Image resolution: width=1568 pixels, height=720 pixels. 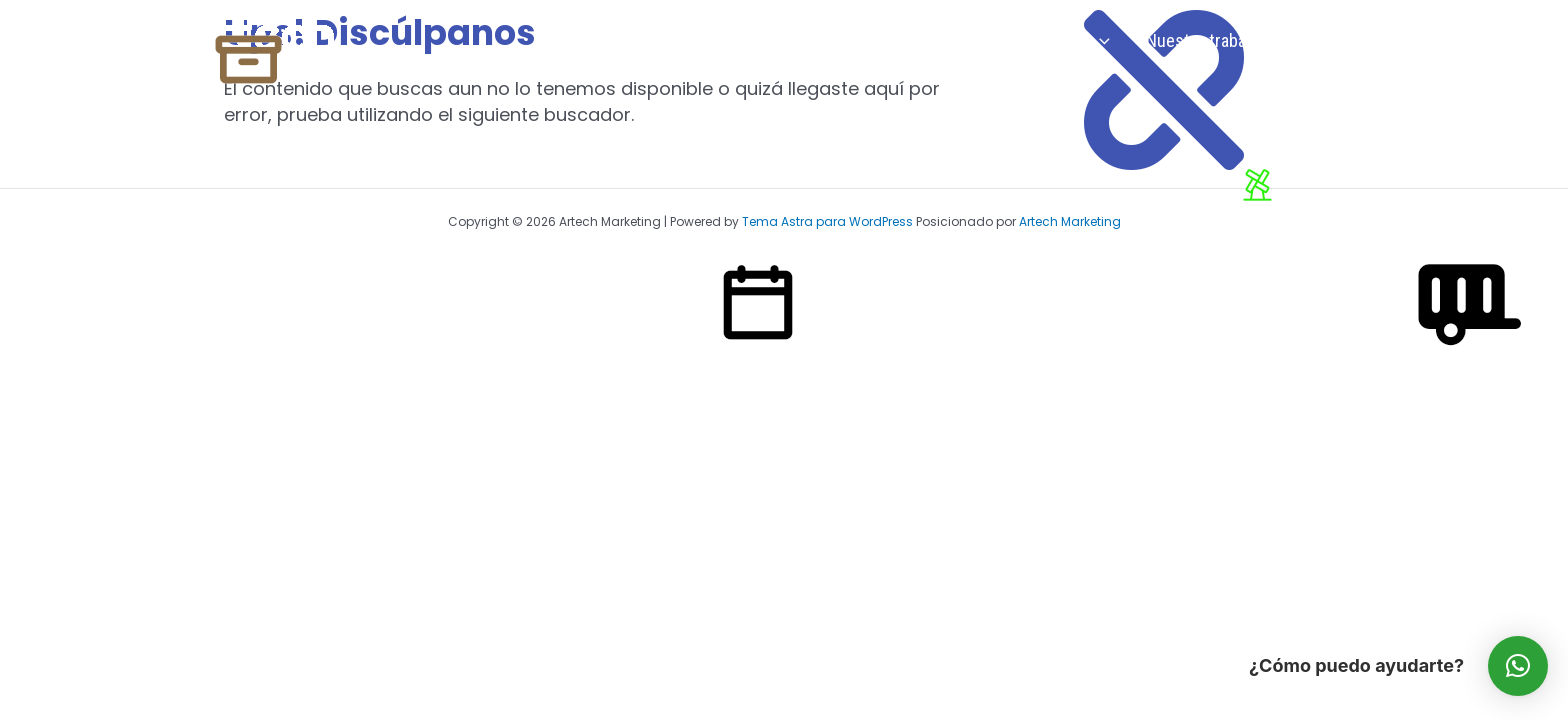 What do you see at coordinates (1467, 302) in the screenshot?
I see `view trailer or towing equipment options` at bounding box center [1467, 302].